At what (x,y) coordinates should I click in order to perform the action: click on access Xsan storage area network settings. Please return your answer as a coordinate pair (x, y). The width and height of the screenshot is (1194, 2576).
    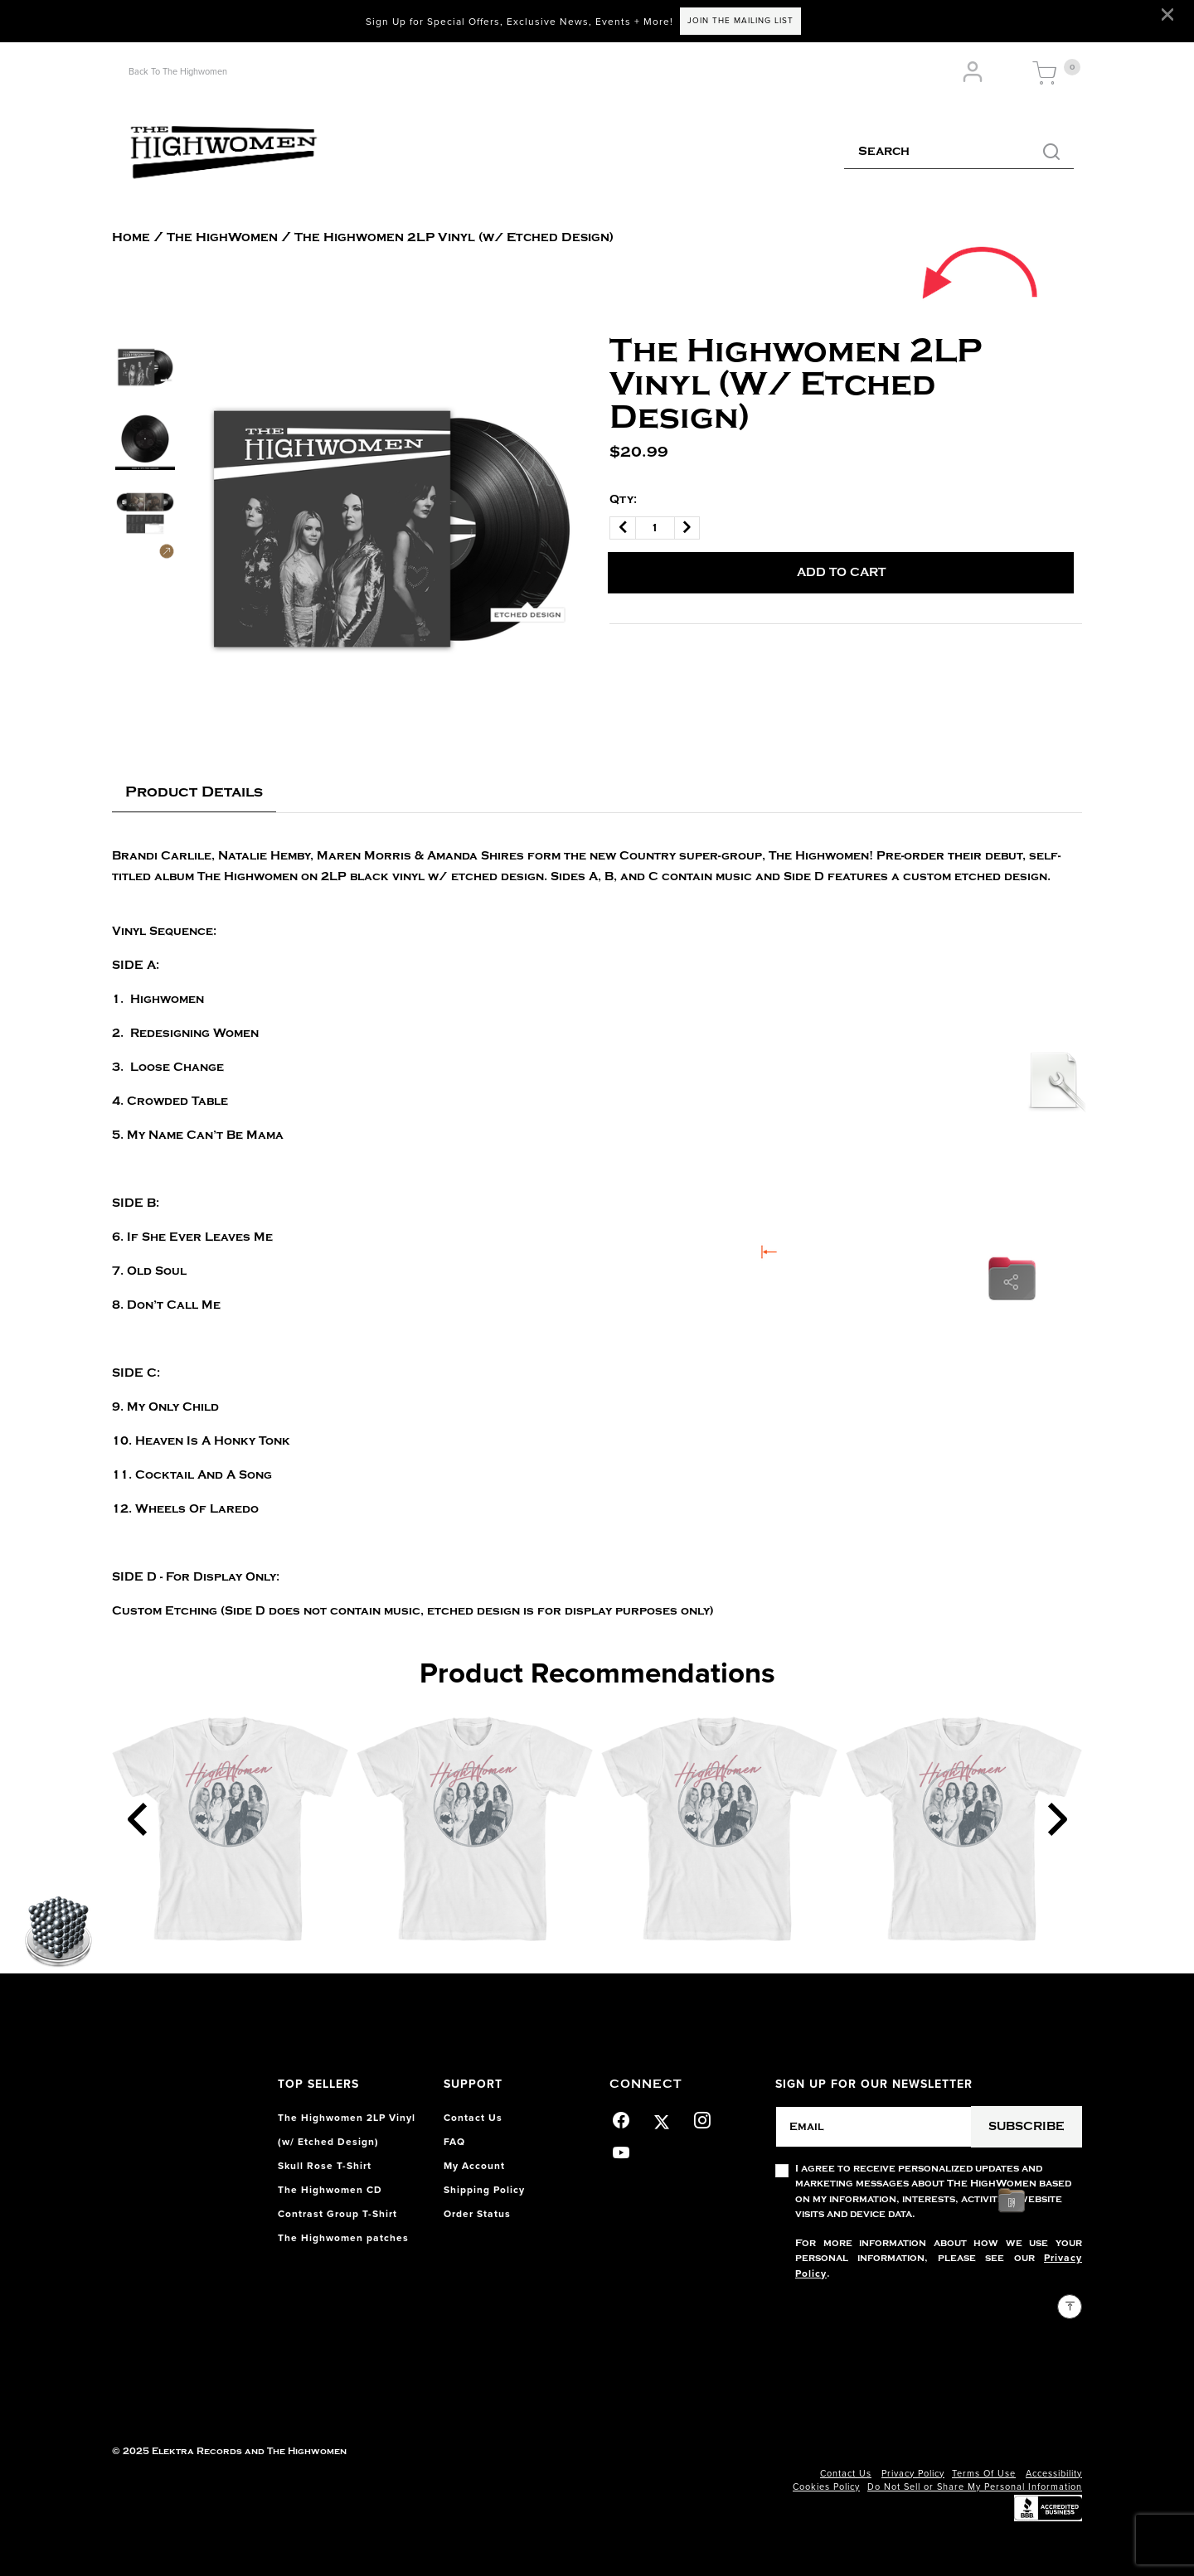
    Looking at the image, I should click on (58, 1932).